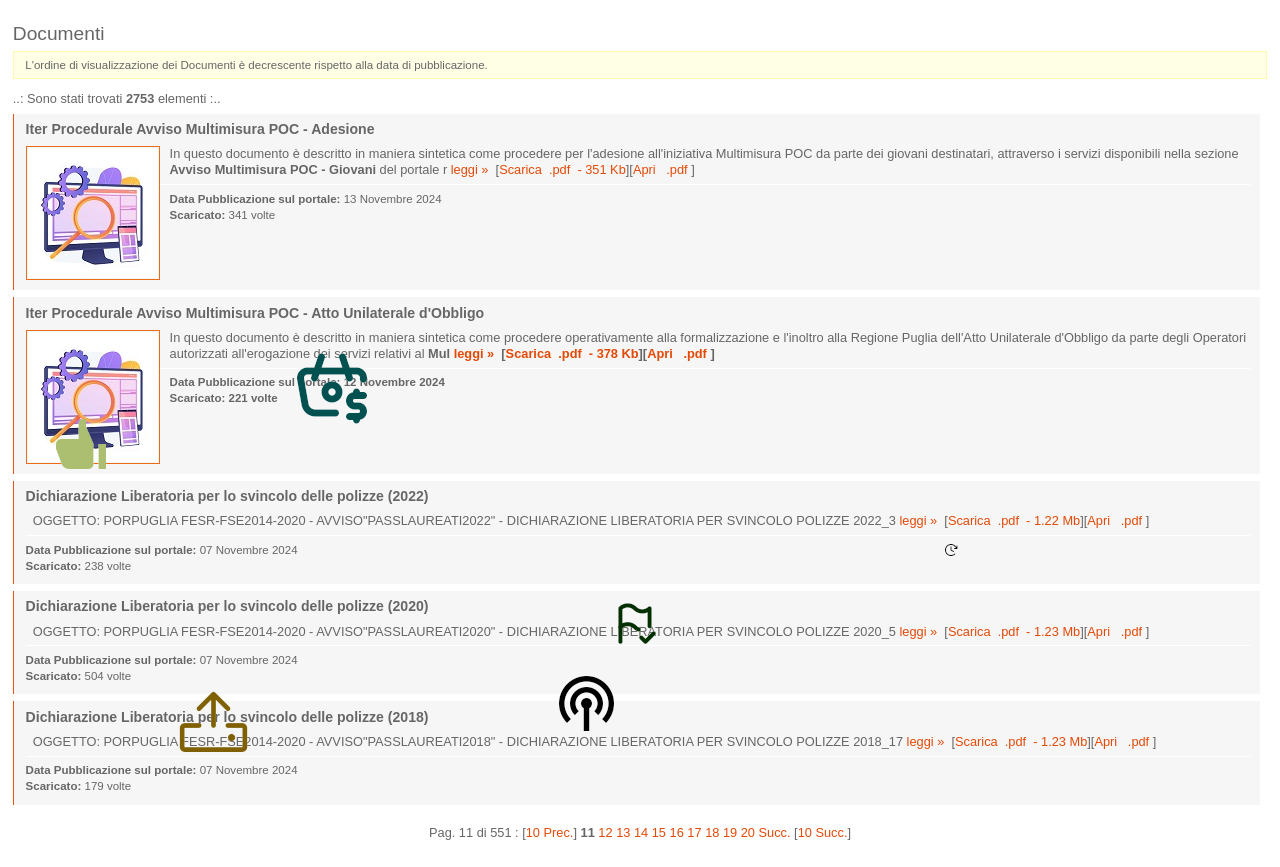 This screenshot has height=867, width=1280. What do you see at coordinates (951, 550) in the screenshot?
I see `restore to a previous version` at bounding box center [951, 550].